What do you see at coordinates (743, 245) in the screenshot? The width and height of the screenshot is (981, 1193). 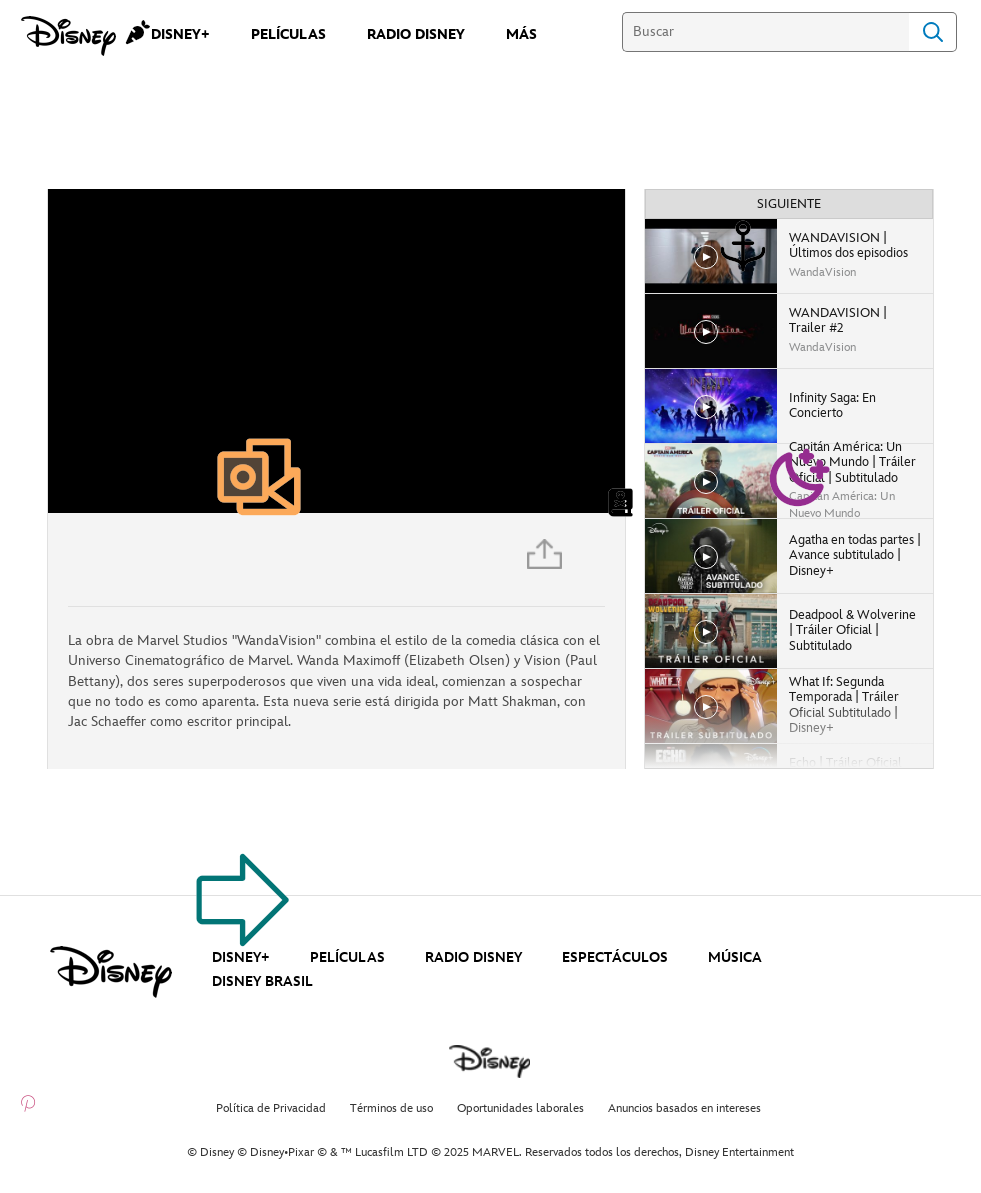 I see `anchor link to a specific section on a page` at bounding box center [743, 245].